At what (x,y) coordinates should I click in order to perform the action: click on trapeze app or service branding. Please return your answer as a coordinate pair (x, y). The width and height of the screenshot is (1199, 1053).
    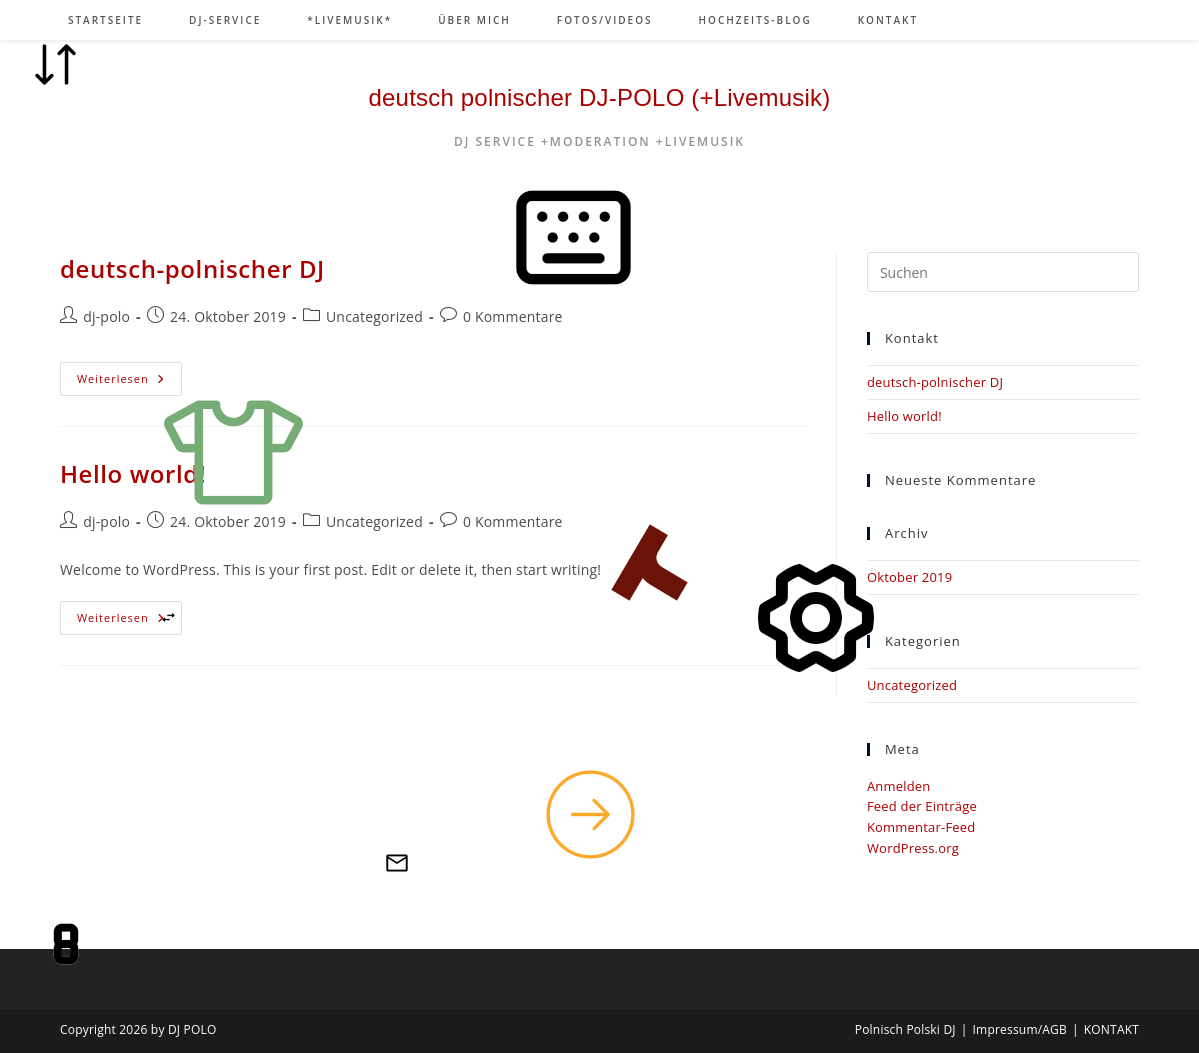
    Looking at the image, I should click on (649, 562).